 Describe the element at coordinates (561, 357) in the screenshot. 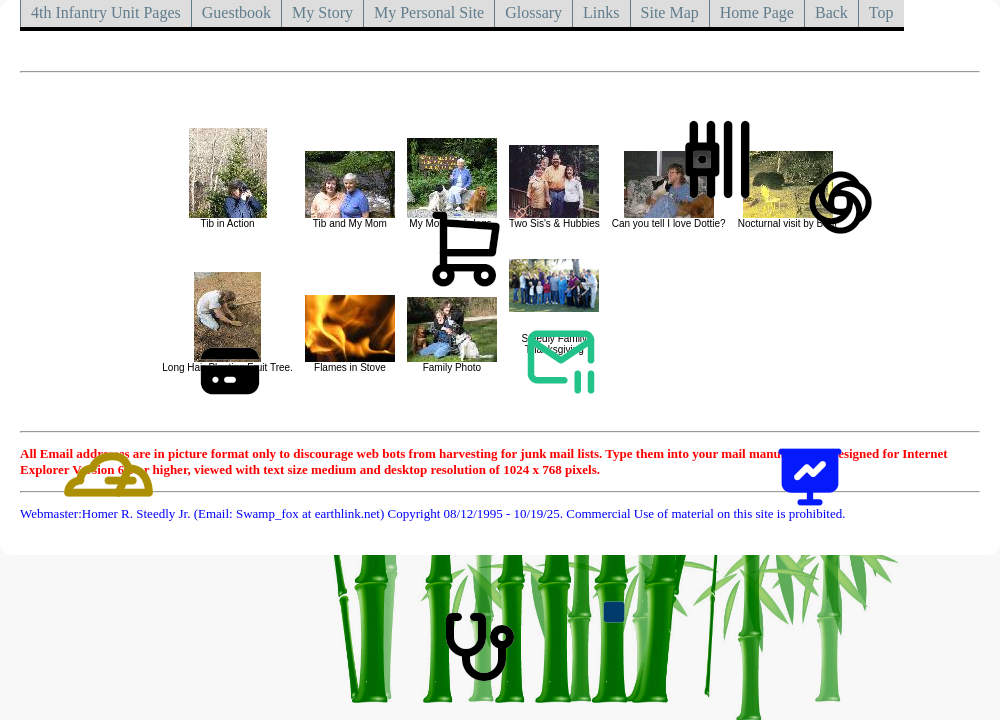

I see `pause email notifications` at that location.